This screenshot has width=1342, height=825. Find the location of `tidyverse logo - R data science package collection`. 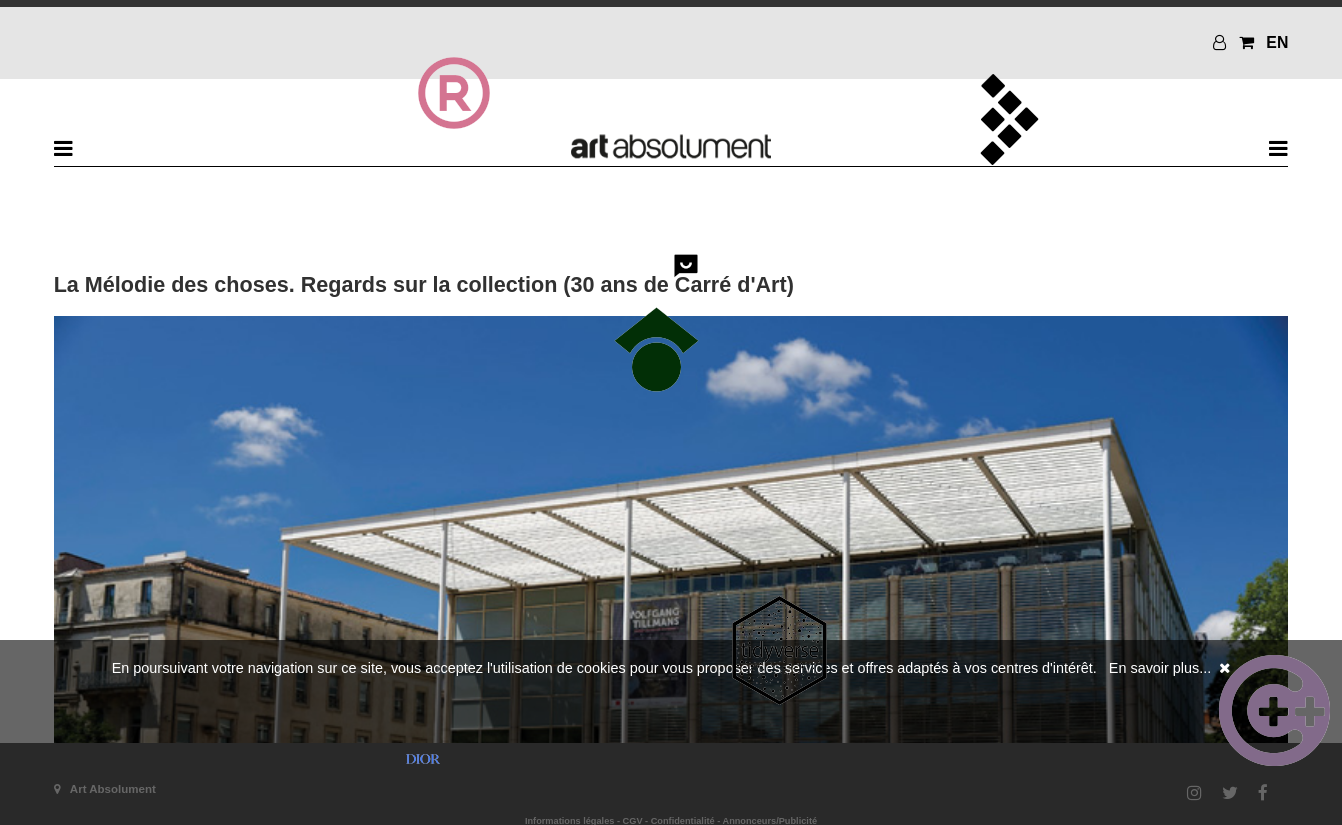

tidyverse logo - R data science package collection is located at coordinates (779, 650).